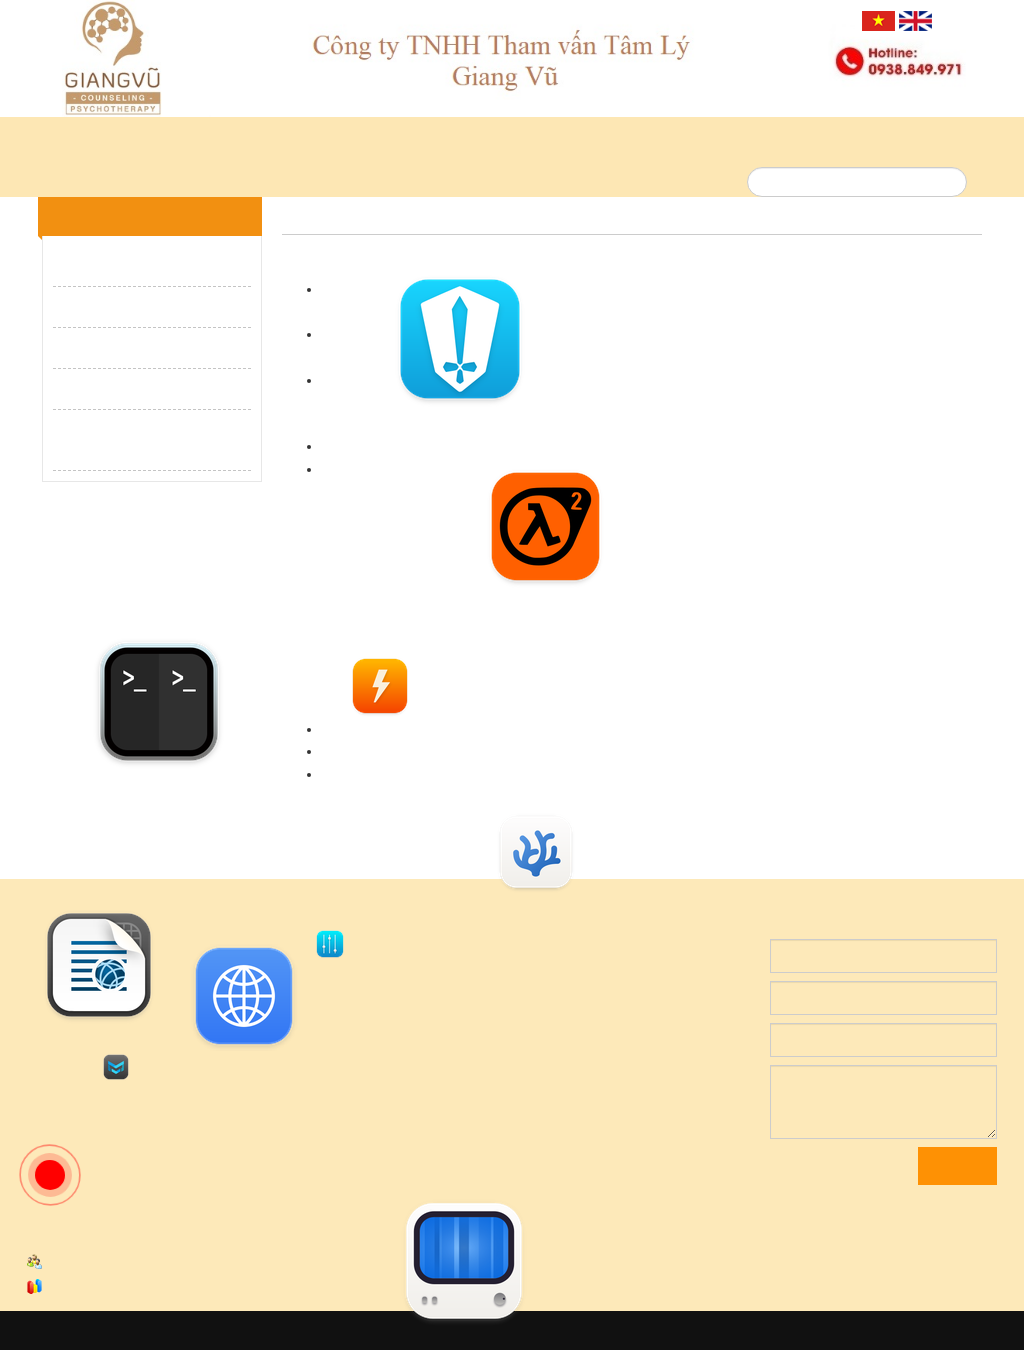 The image size is (1024, 1350). What do you see at coordinates (159, 702) in the screenshot?
I see `open terminix terminal emulator` at bounding box center [159, 702].